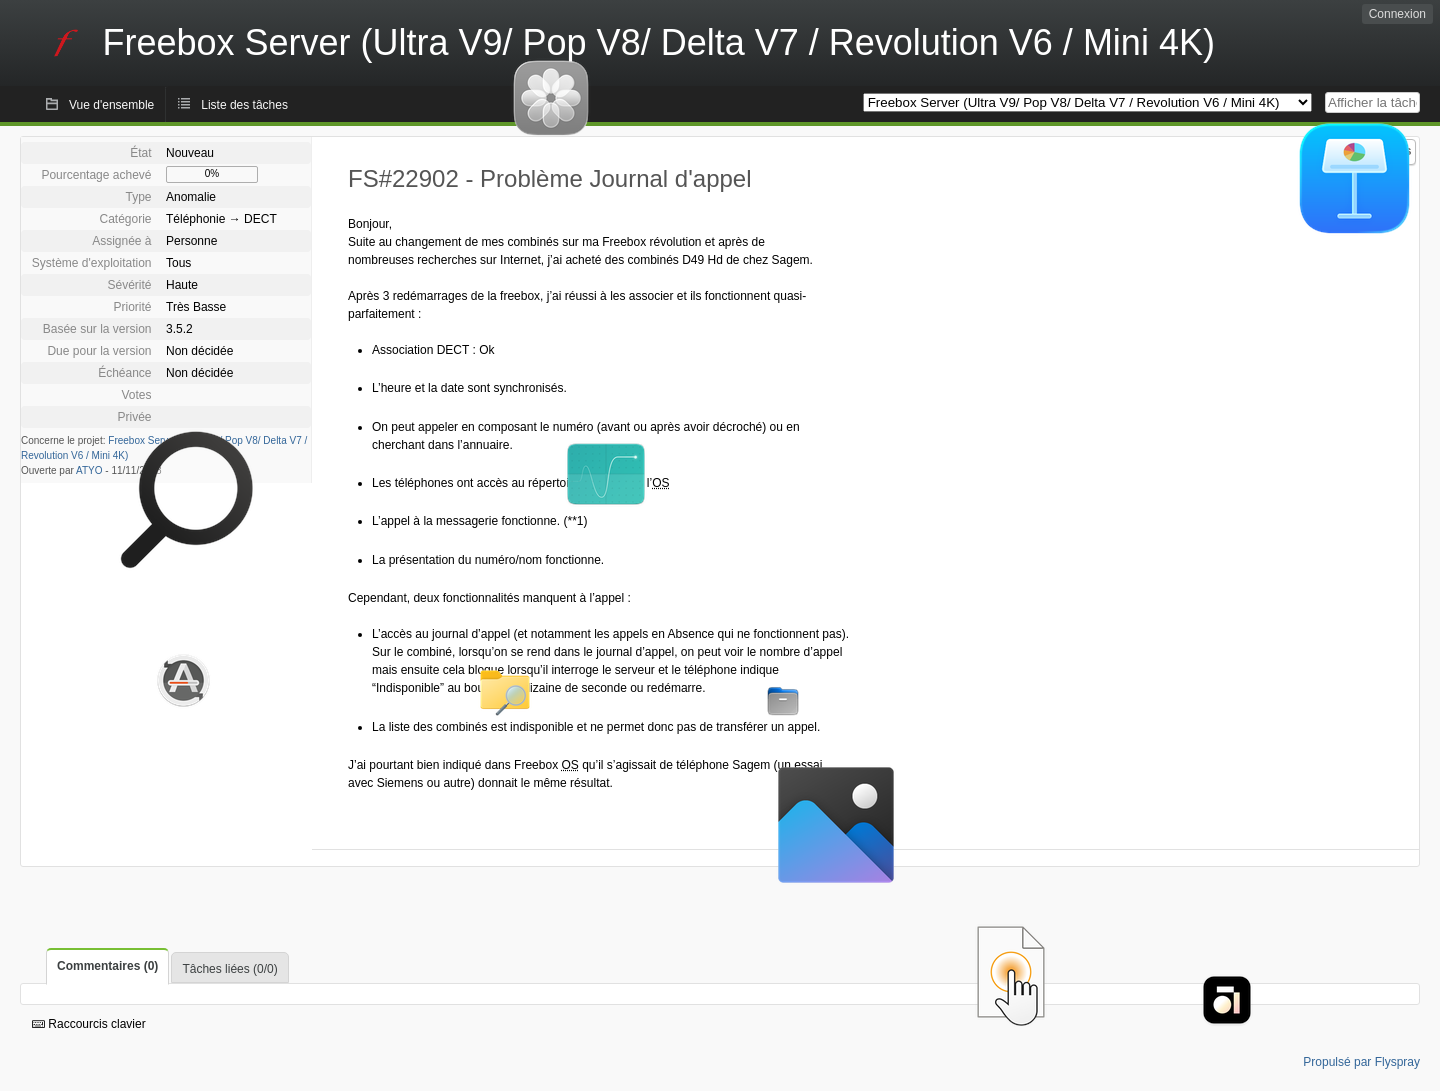  I want to click on open the search app, so click(186, 497).